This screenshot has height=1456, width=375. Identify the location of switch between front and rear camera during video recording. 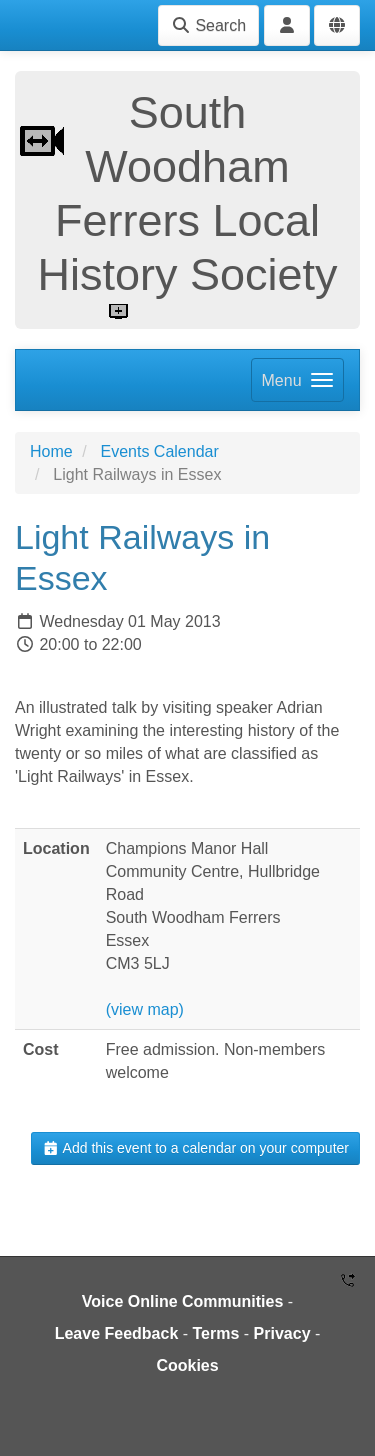
(42, 141).